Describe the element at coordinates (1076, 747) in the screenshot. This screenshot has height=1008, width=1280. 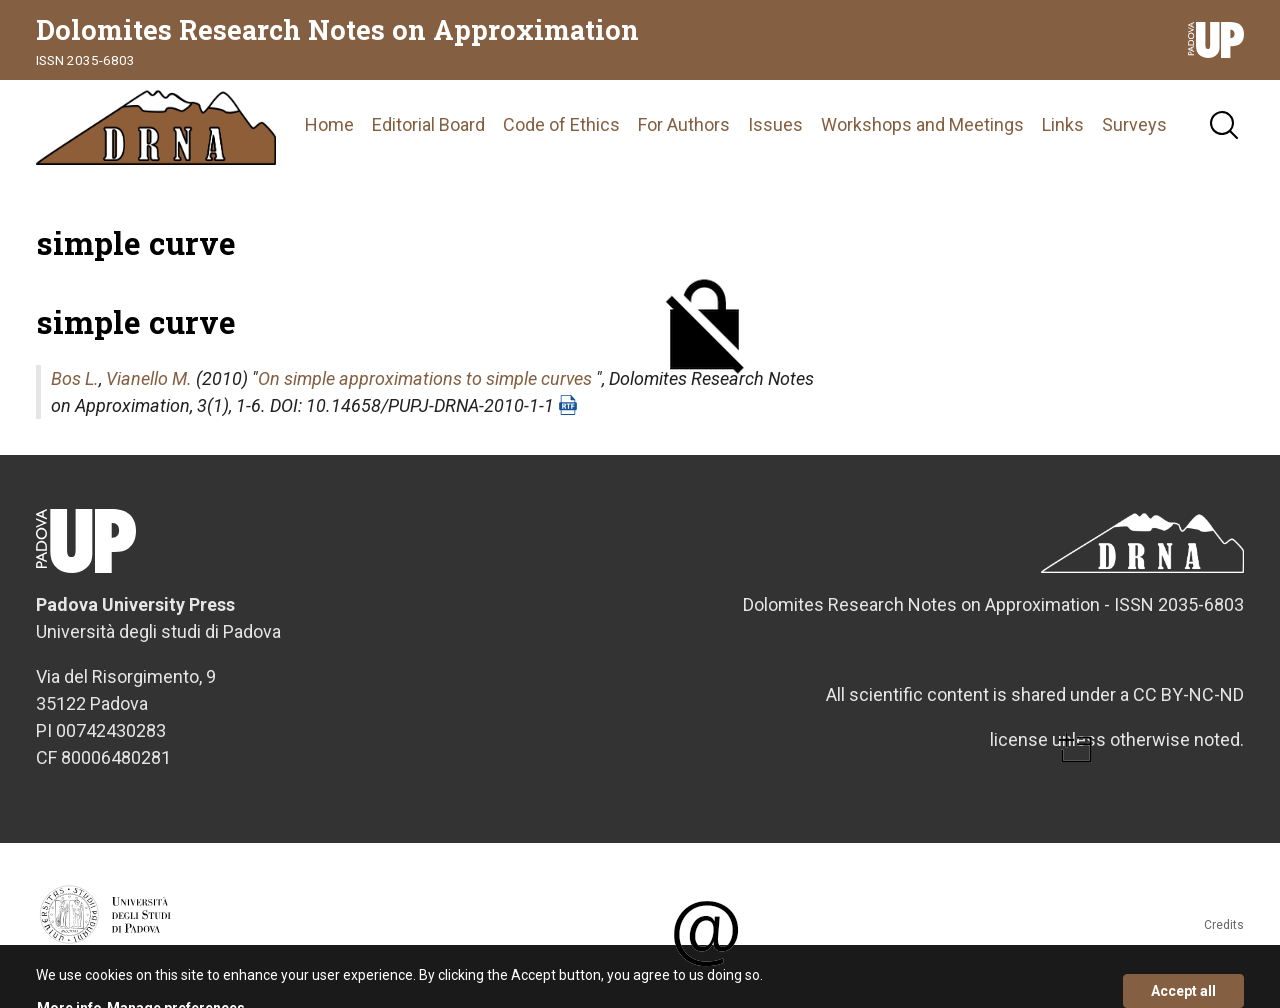
I see `open a new empty window` at that location.